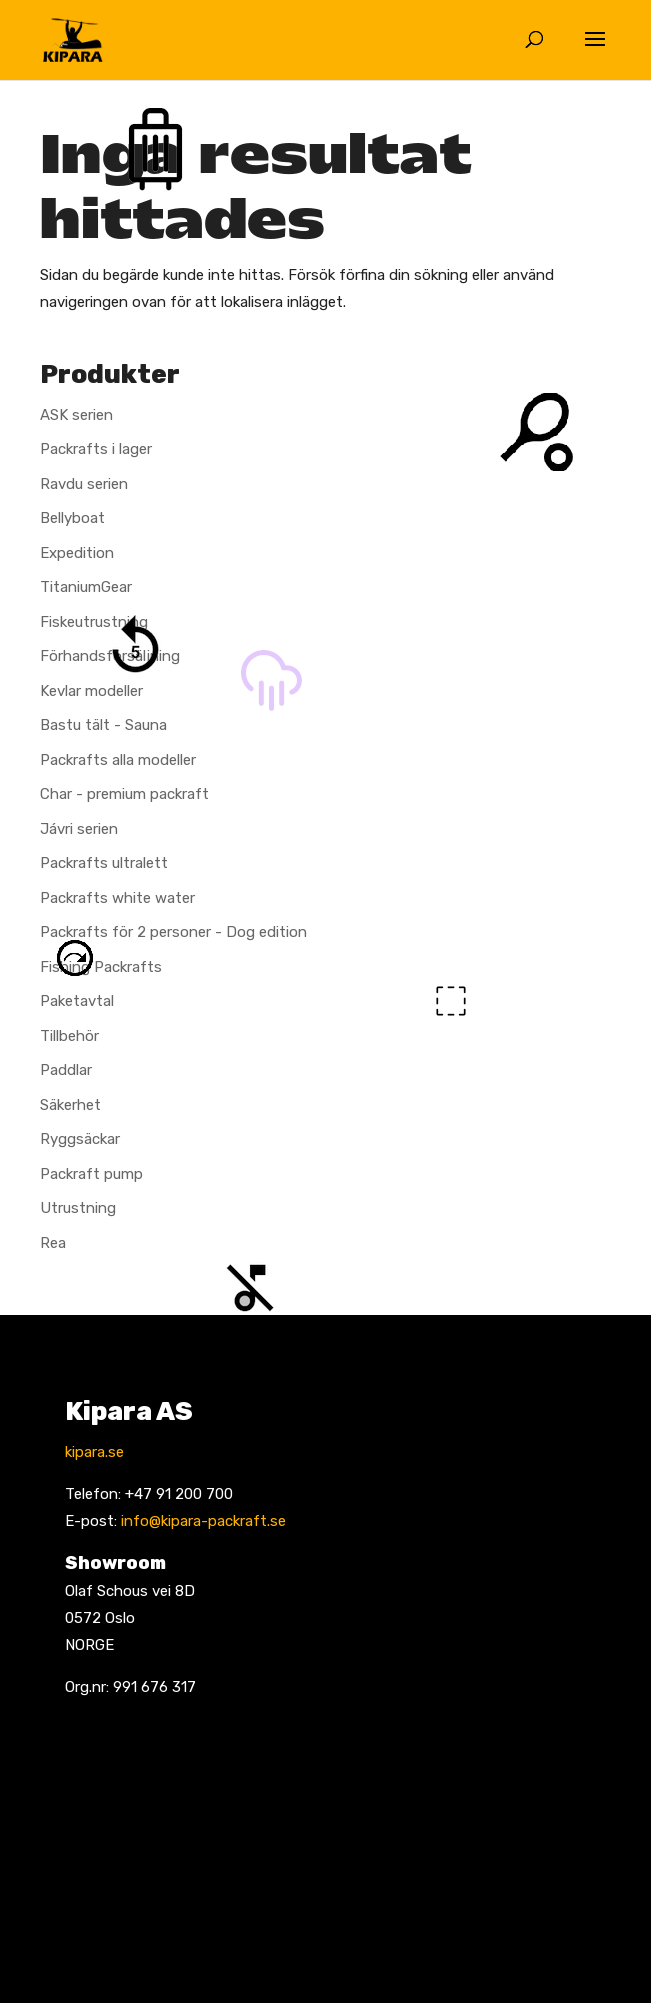 The image size is (651, 2003). I want to click on mute or disable music playback, so click(250, 1288).